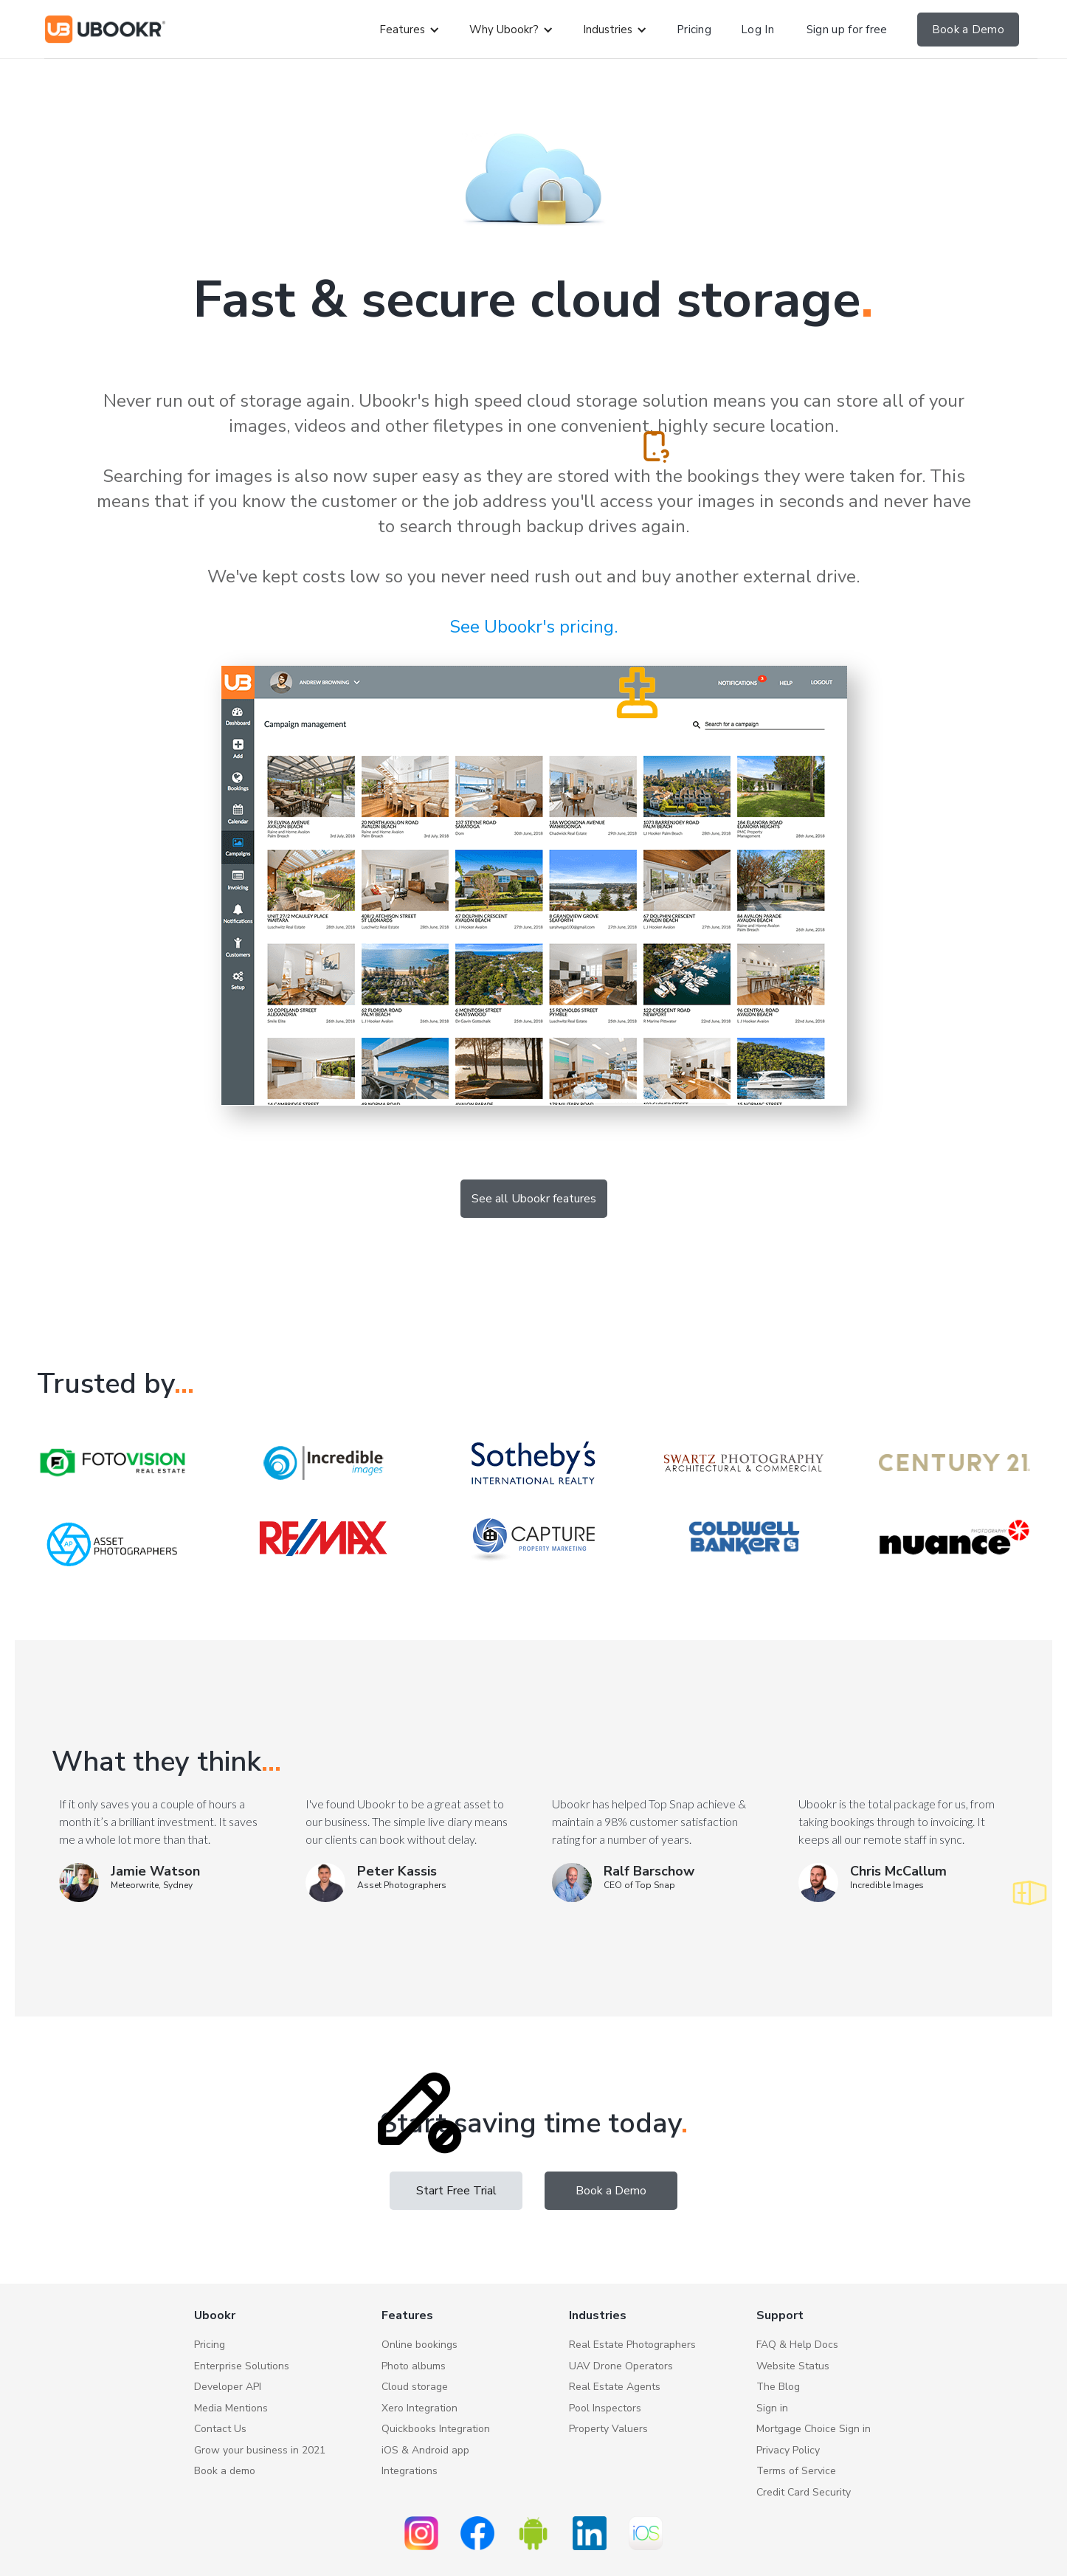 This screenshot has width=1067, height=2576. Describe the element at coordinates (637, 692) in the screenshot. I see `indicates a deceased user or memorial account` at that location.